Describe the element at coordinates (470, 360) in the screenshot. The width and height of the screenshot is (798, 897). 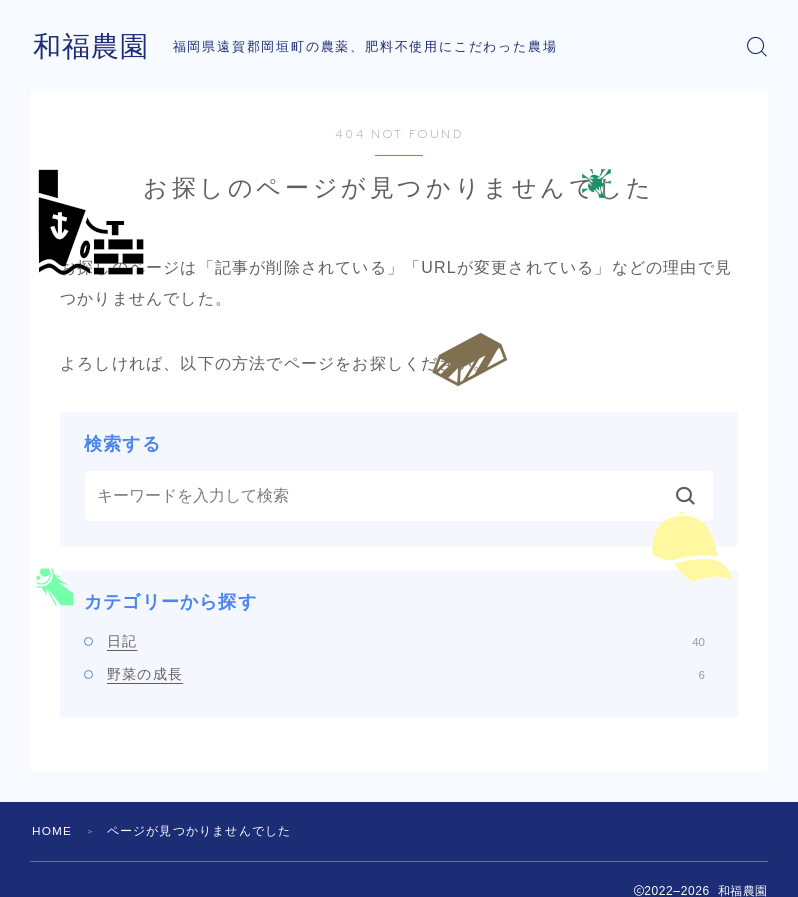
I see `represents metal or raw material resources in a game` at that location.